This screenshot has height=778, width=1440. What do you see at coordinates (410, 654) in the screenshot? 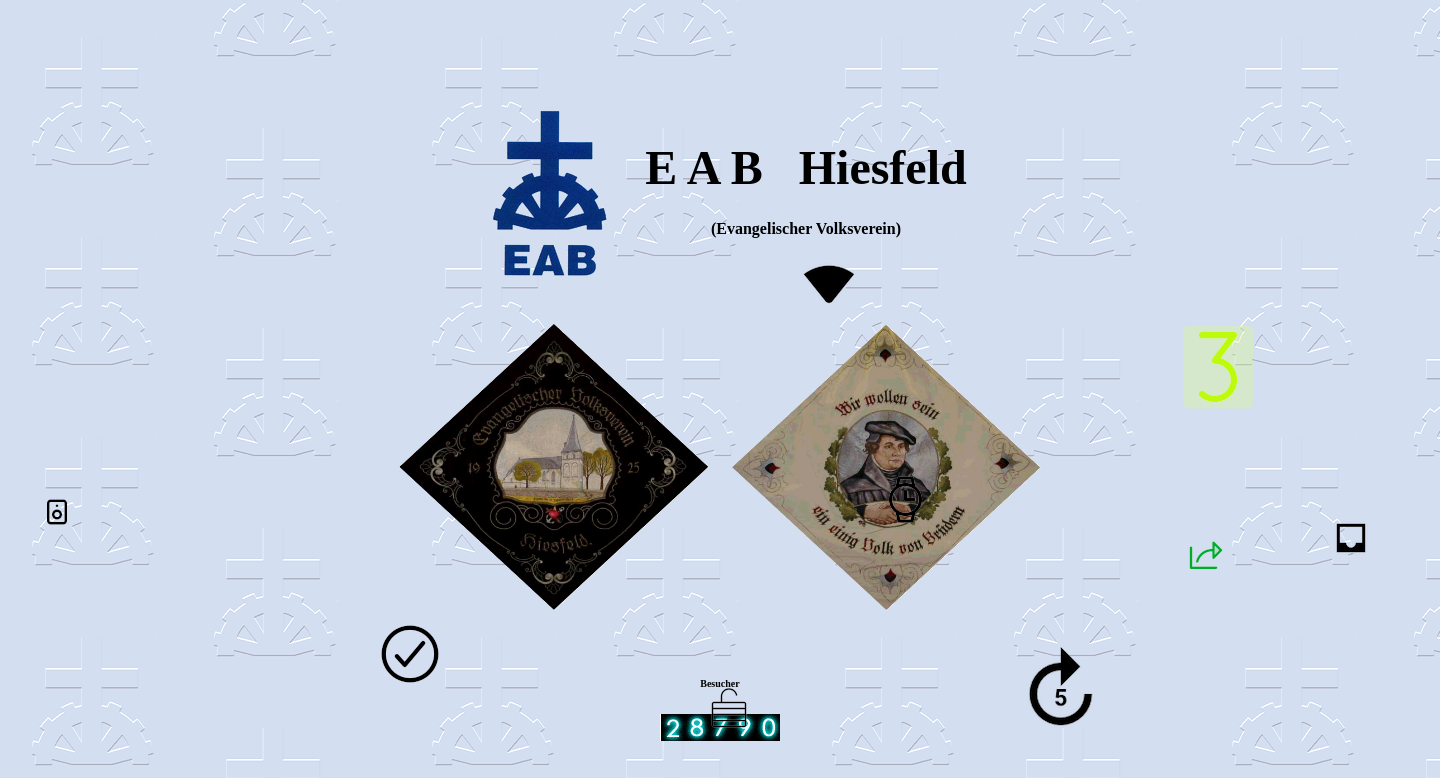
I see `confirms a completed action or task` at bounding box center [410, 654].